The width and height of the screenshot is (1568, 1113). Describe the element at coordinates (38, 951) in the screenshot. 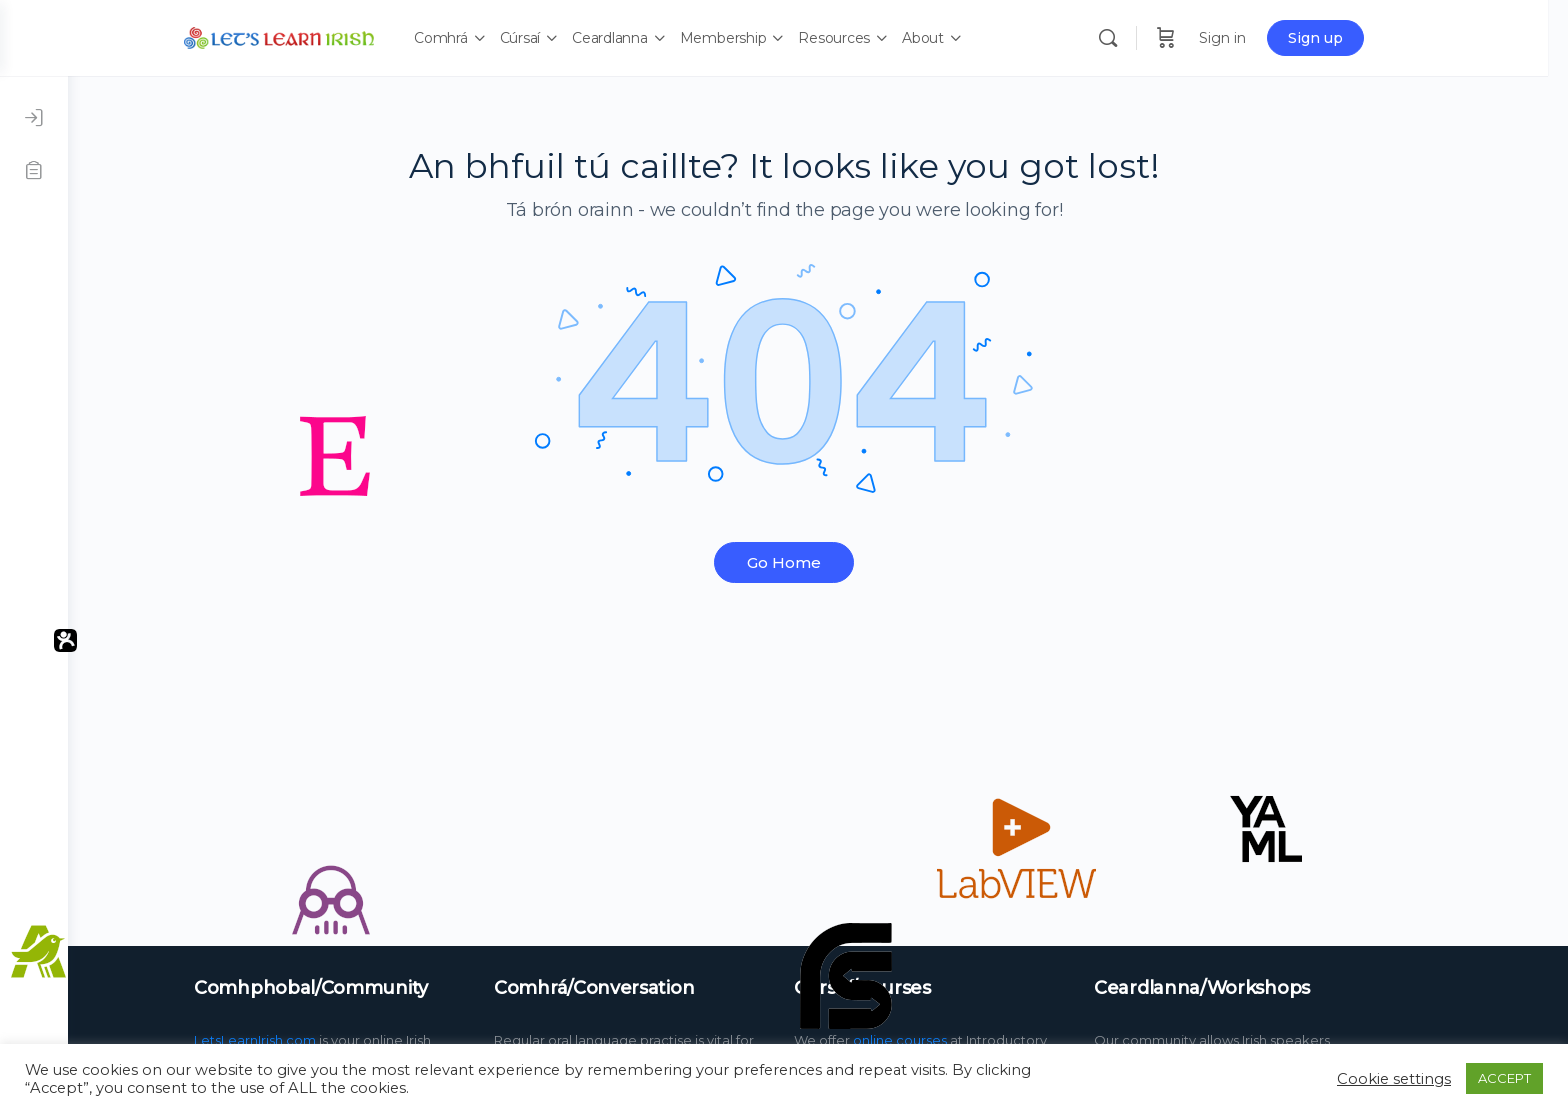

I see `Auchan retail store app or website` at that location.